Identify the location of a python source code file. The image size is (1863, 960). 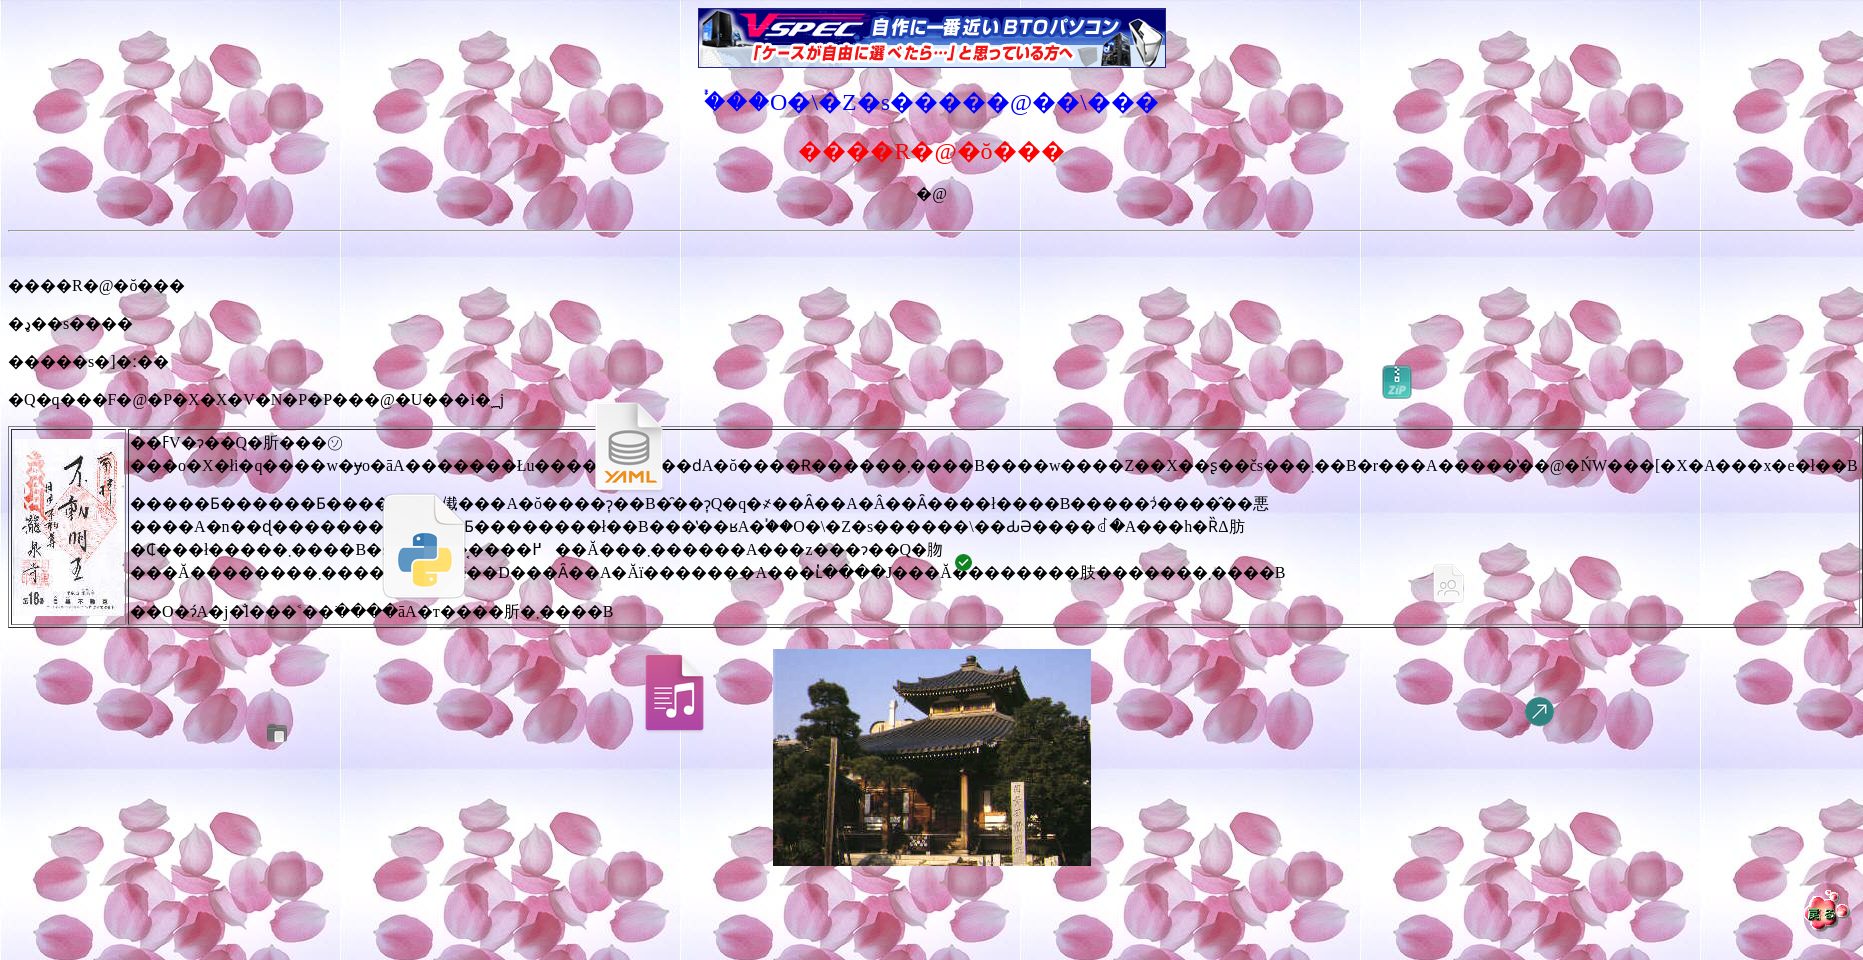
(424, 546).